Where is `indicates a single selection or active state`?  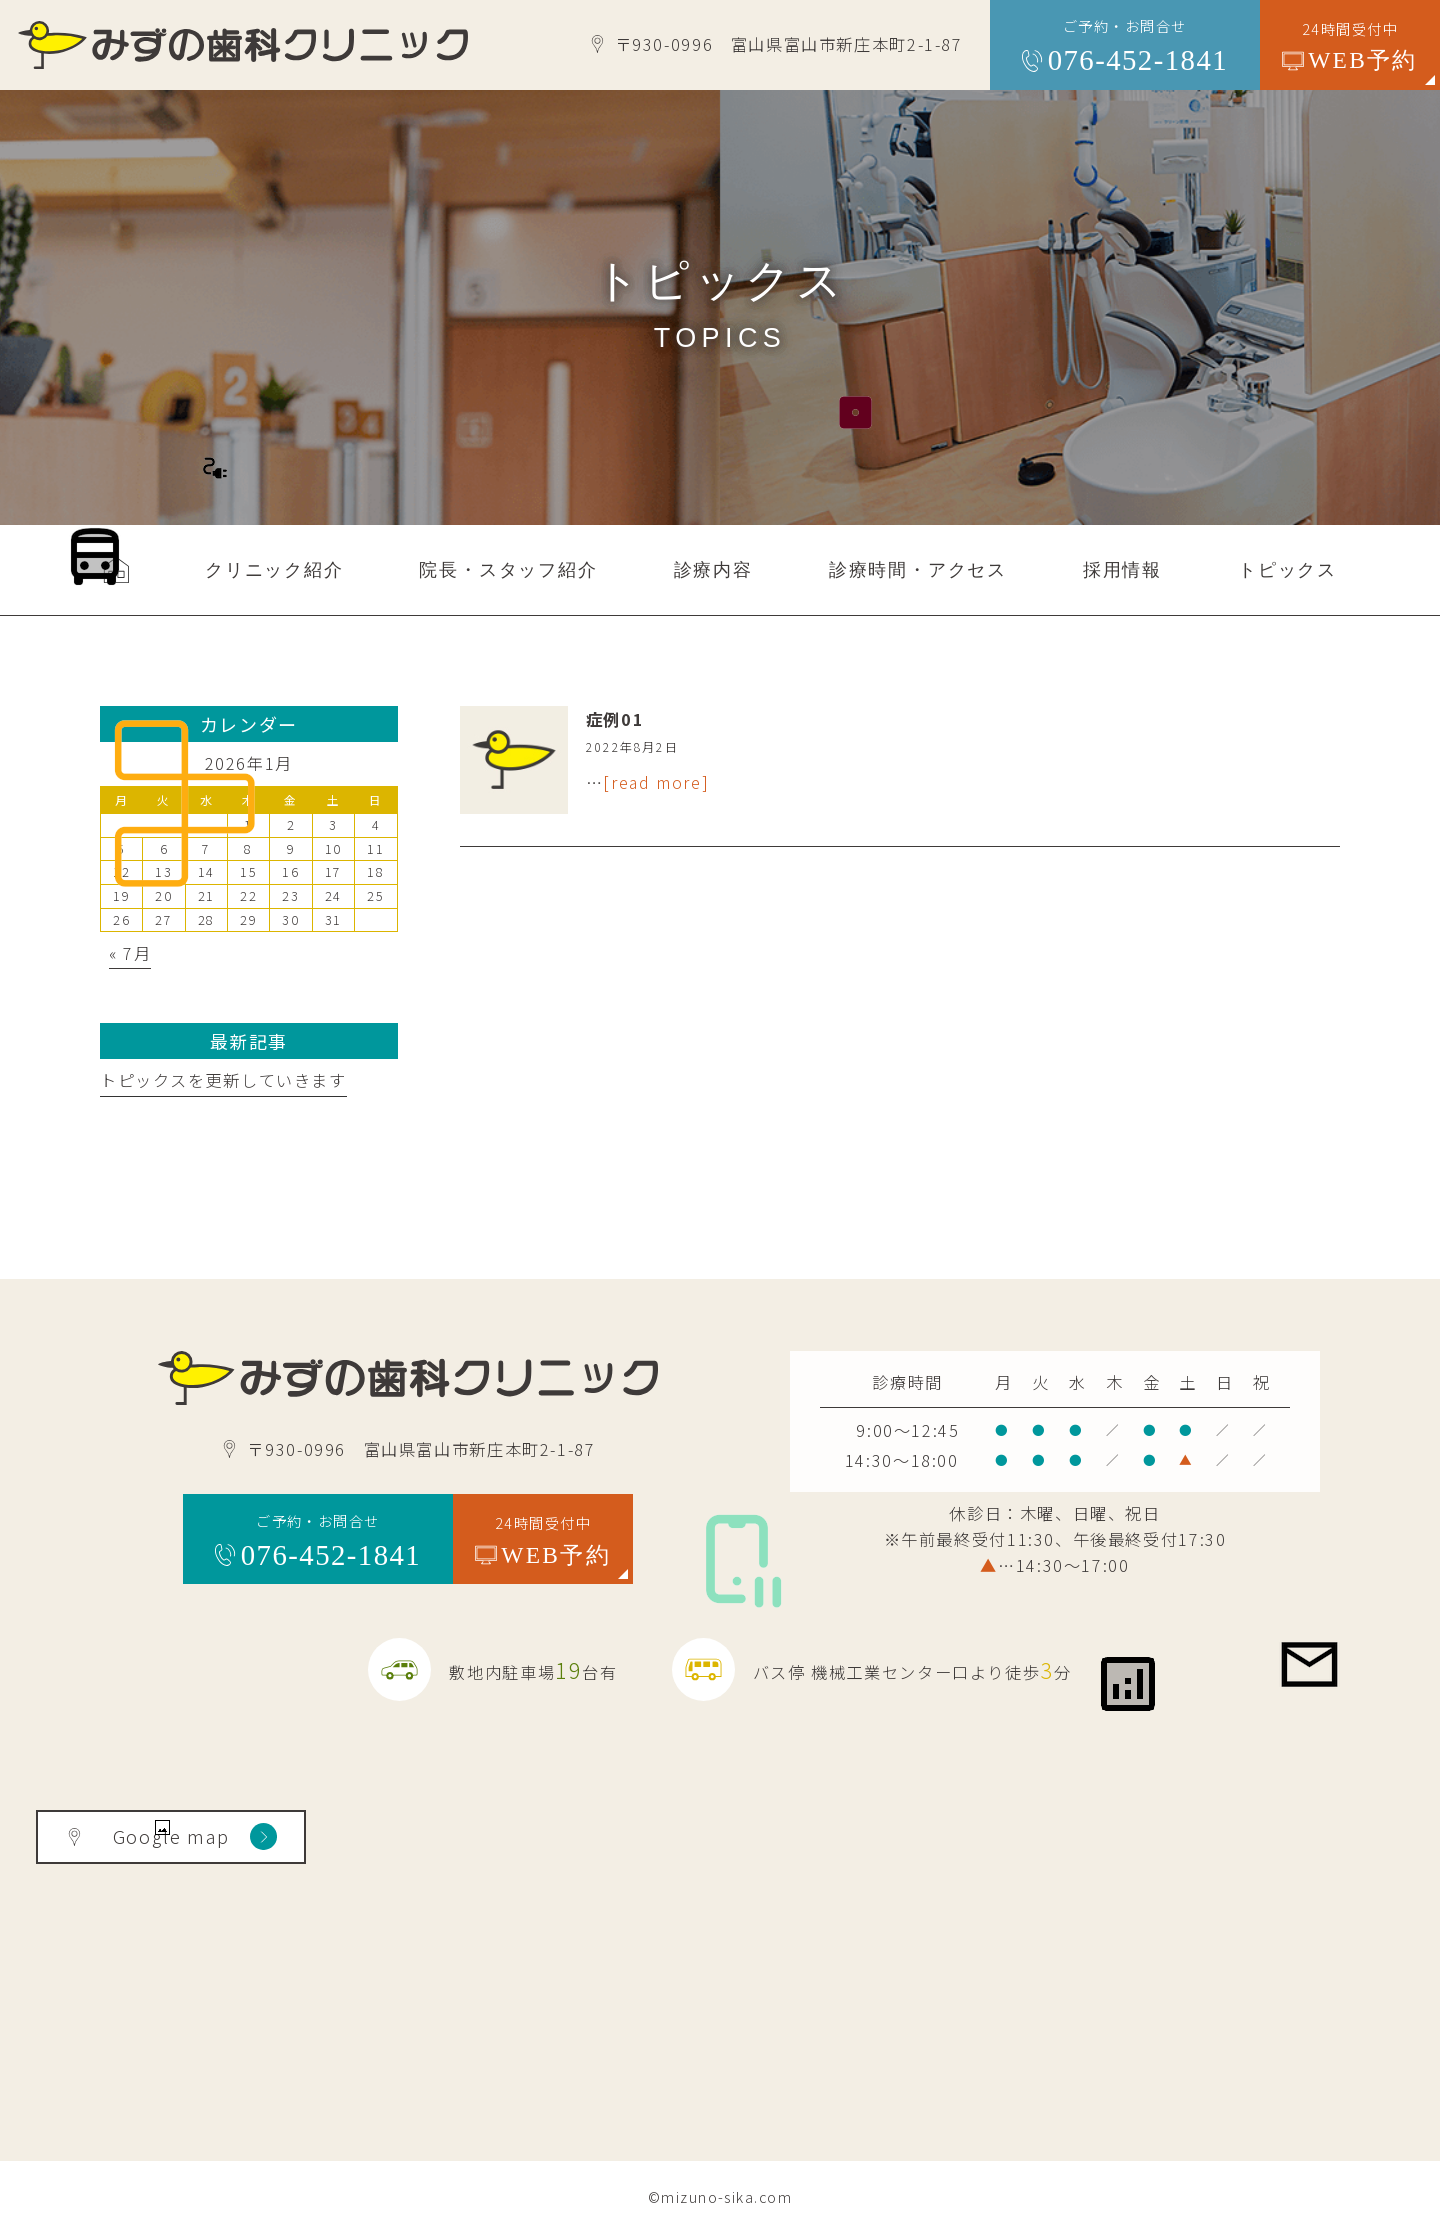
indicates a single selection or active state is located at coordinates (855, 412).